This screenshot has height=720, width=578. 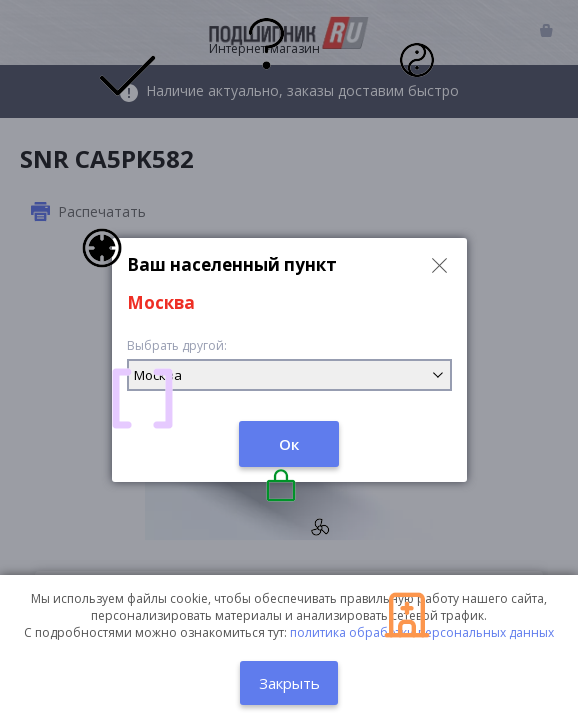 What do you see at coordinates (142, 398) in the screenshot?
I see `insert code or code block` at bounding box center [142, 398].